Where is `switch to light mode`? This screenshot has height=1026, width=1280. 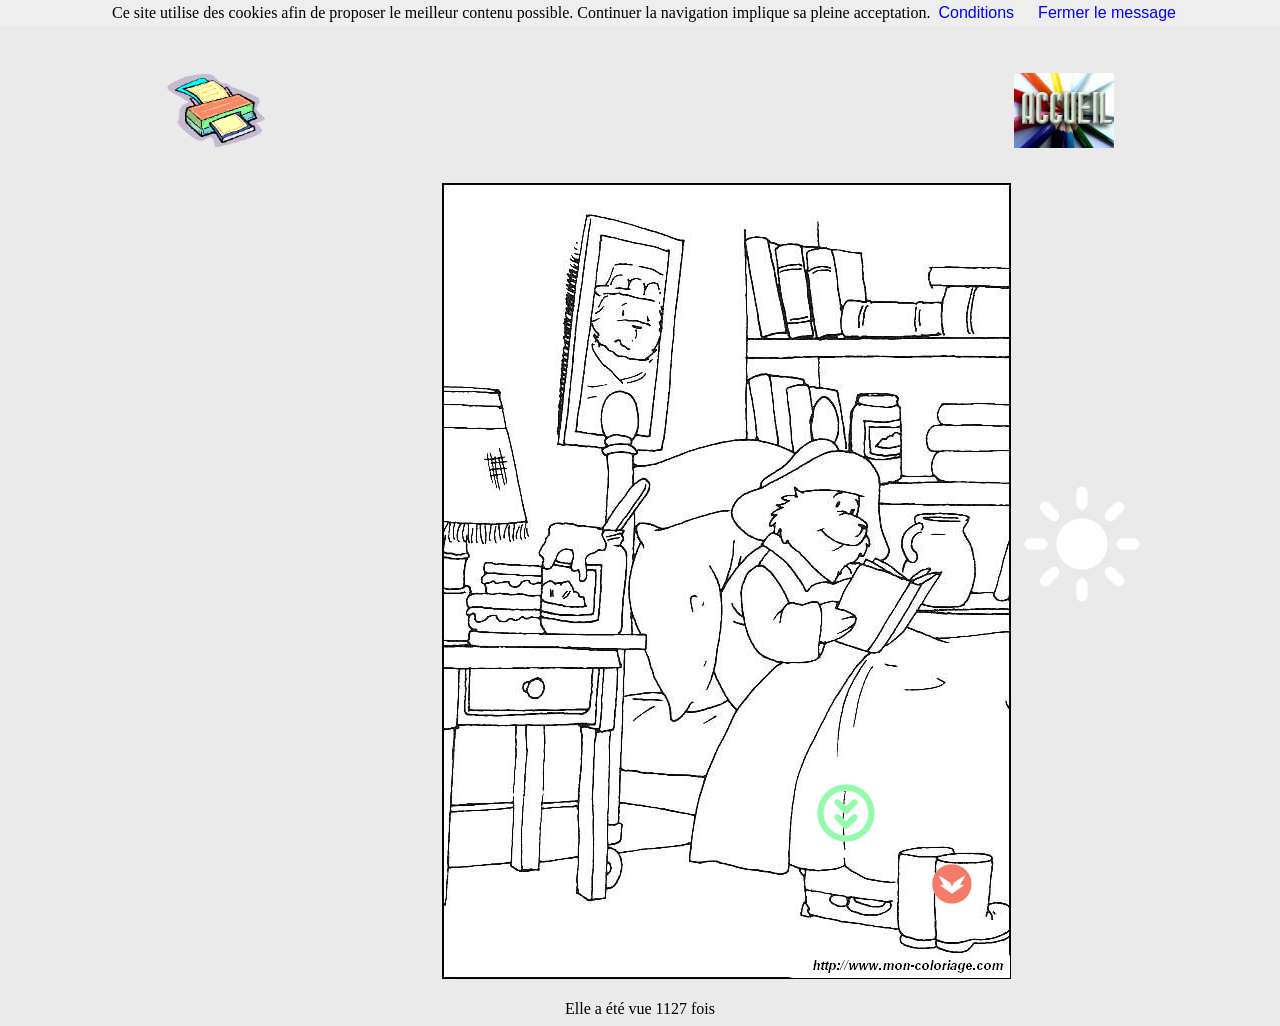 switch to light mode is located at coordinates (1082, 544).